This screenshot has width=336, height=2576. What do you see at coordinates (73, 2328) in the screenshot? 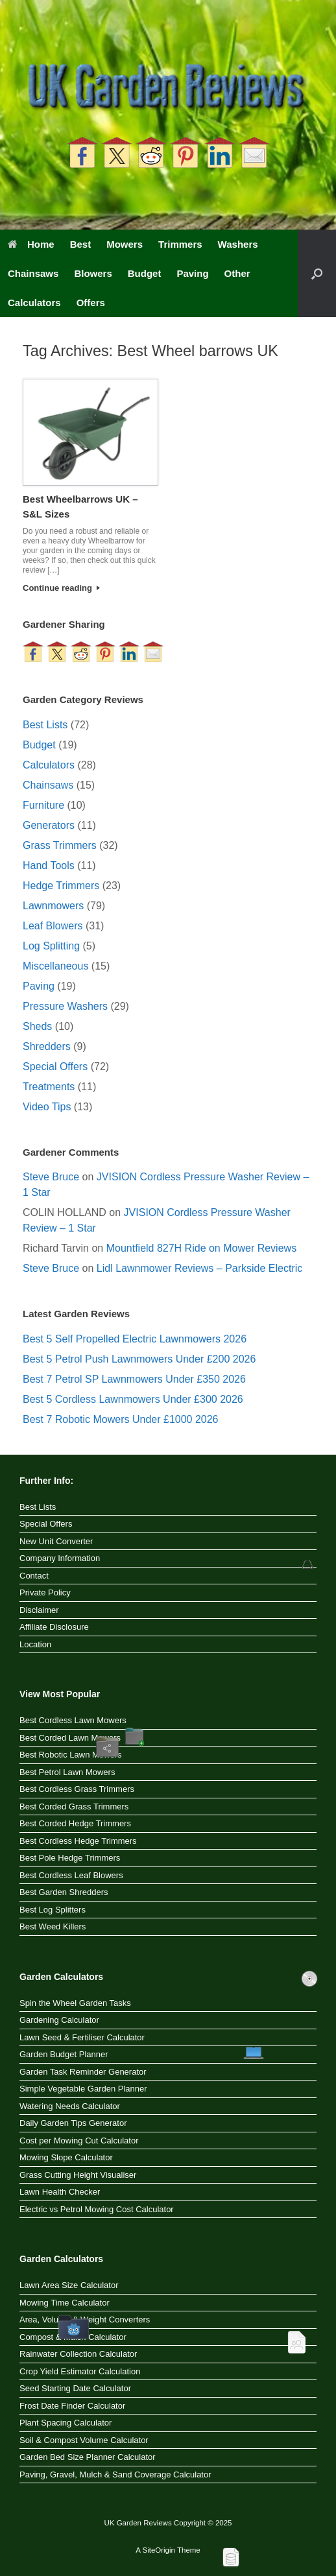
I see `folder containing Godot game engine project files` at bounding box center [73, 2328].